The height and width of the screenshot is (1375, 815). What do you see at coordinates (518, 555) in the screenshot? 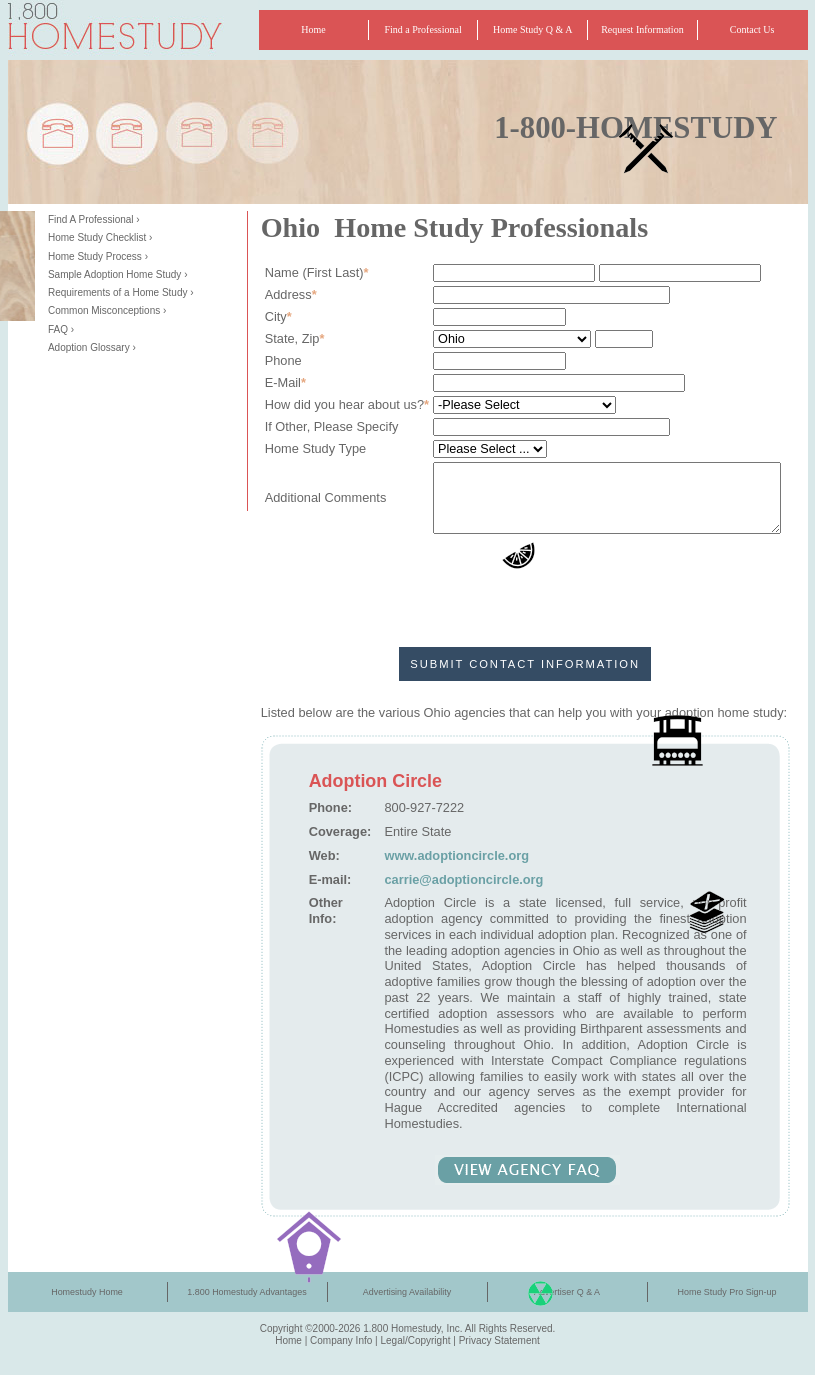
I see `citrus or fruit-related category` at bounding box center [518, 555].